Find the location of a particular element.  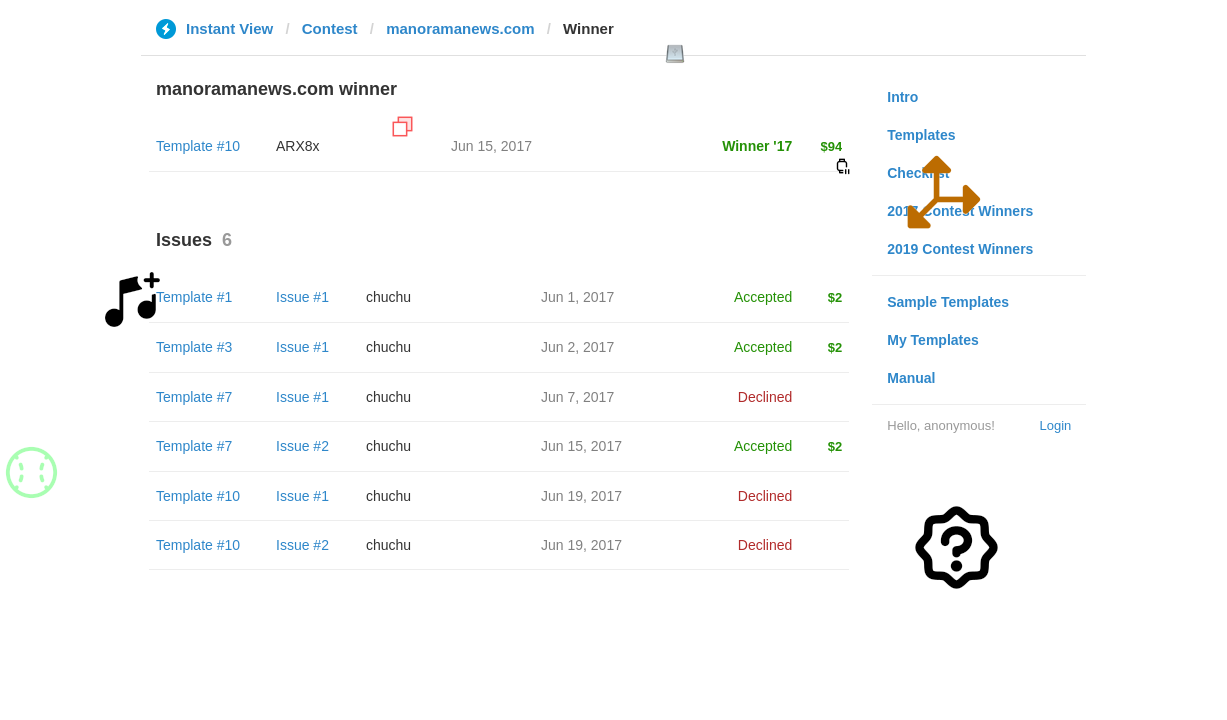

pause activity tracking on smartwatch is located at coordinates (842, 166).